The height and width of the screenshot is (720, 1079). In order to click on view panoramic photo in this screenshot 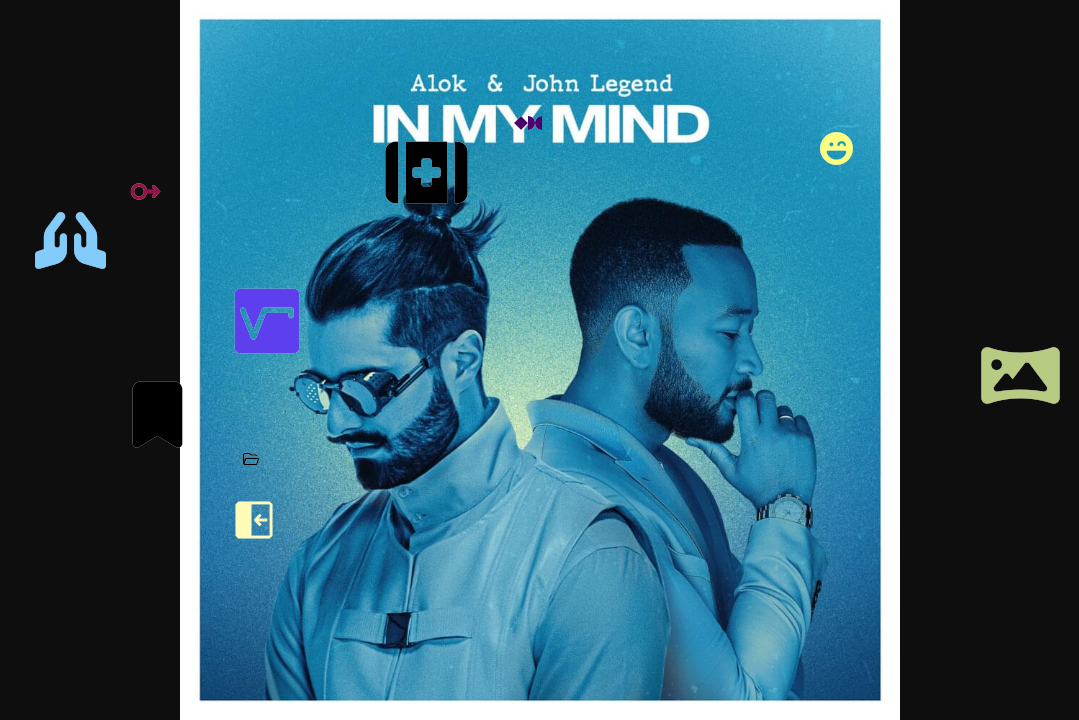, I will do `click(1020, 375)`.